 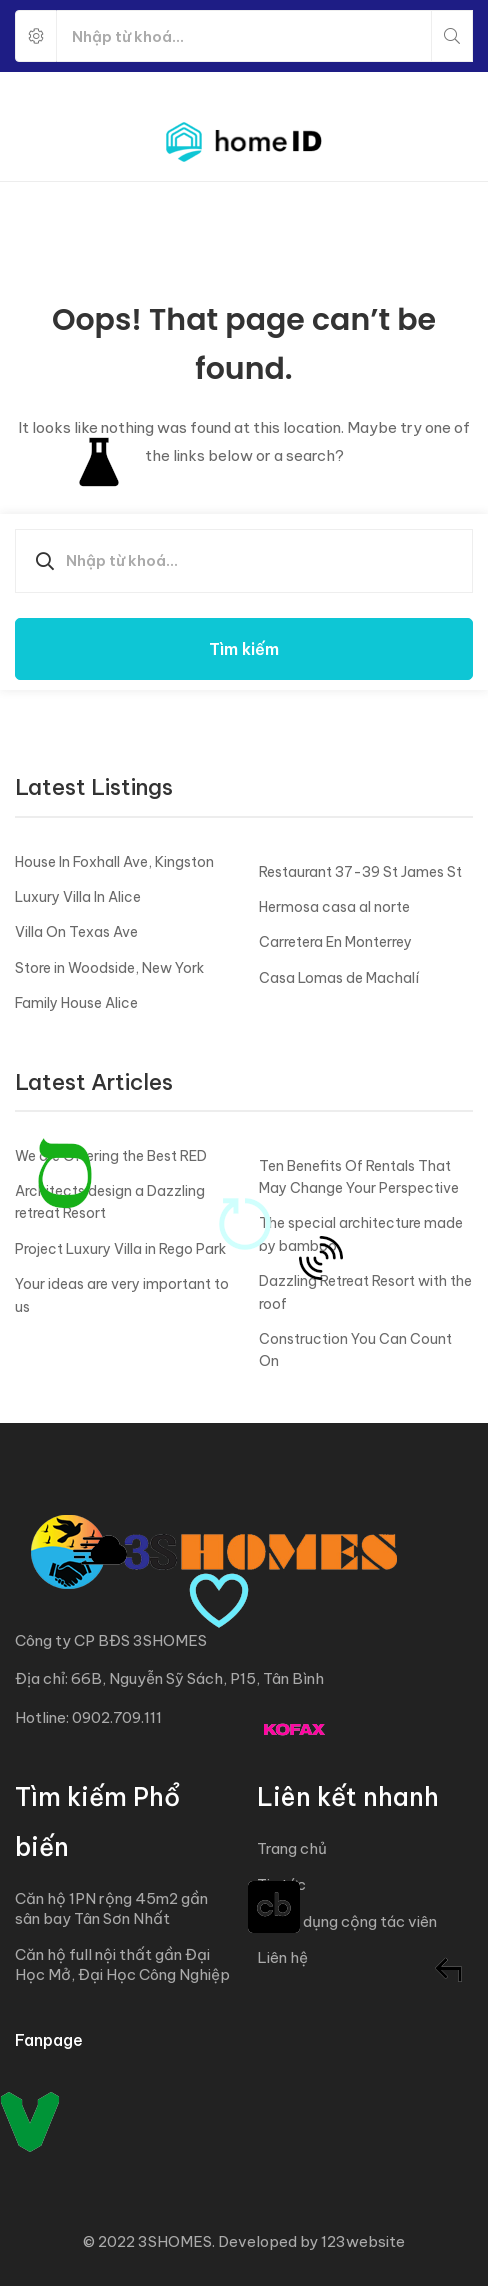 What do you see at coordinates (294, 1729) in the screenshot?
I see `Kofax company logo` at bounding box center [294, 1729].